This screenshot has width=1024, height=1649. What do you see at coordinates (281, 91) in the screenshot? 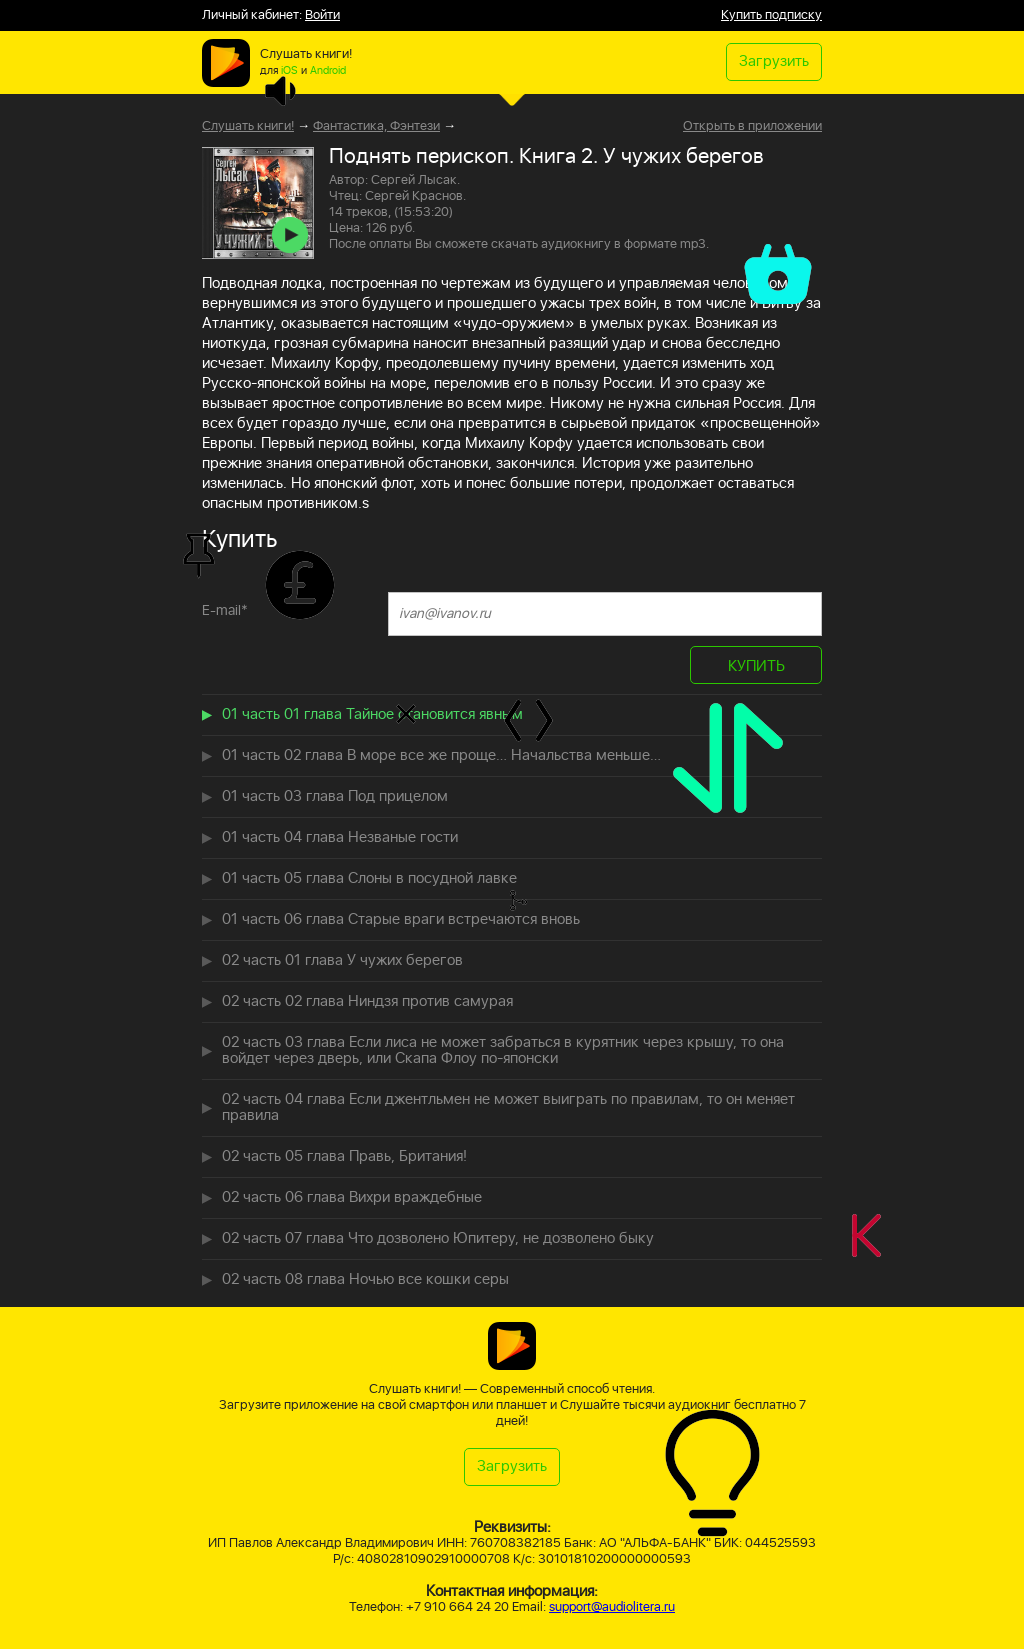
I see `decrease audio volume` at bounding box center [281, 91].